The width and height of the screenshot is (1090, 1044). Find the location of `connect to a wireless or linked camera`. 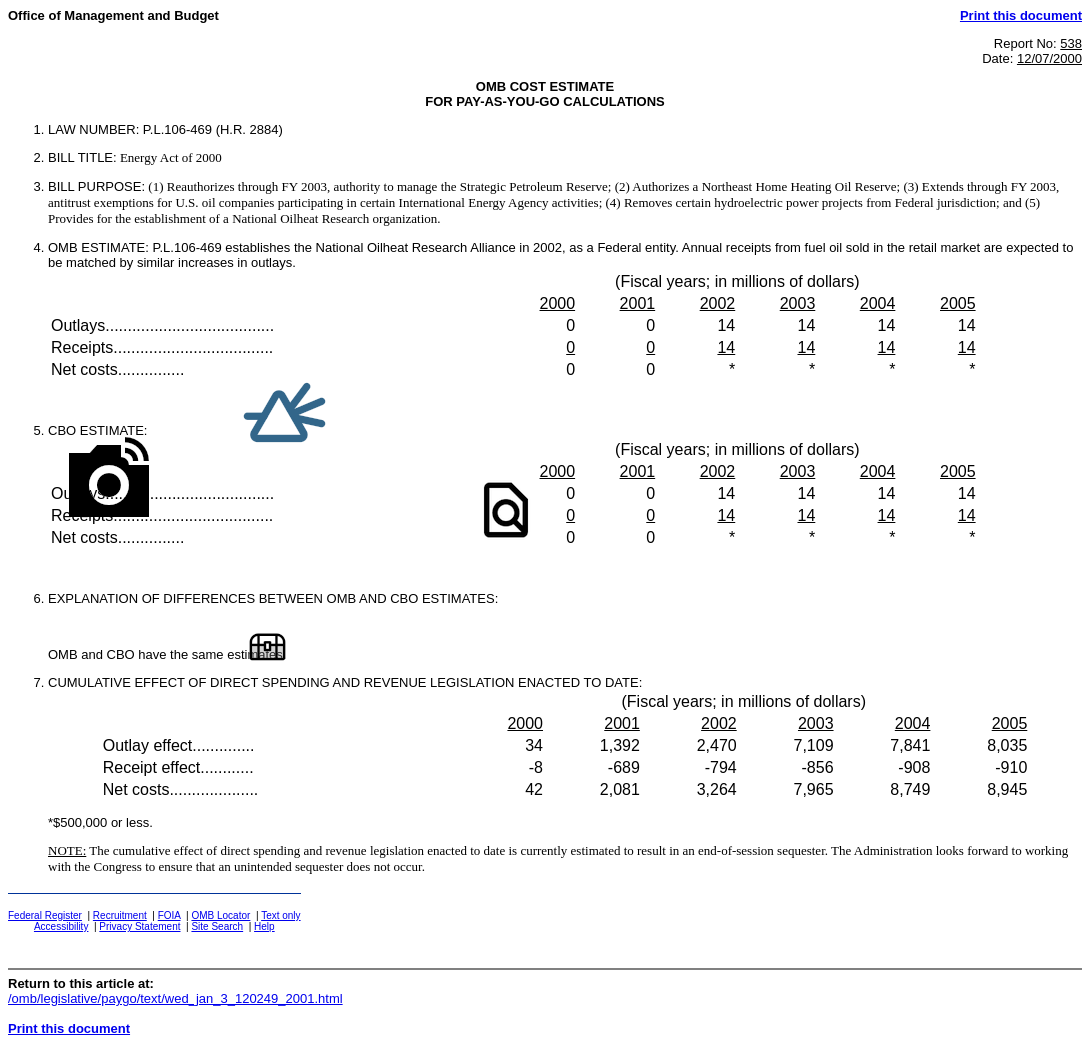

connect to a wireless or linked camera is located at coordinates (109, 477).